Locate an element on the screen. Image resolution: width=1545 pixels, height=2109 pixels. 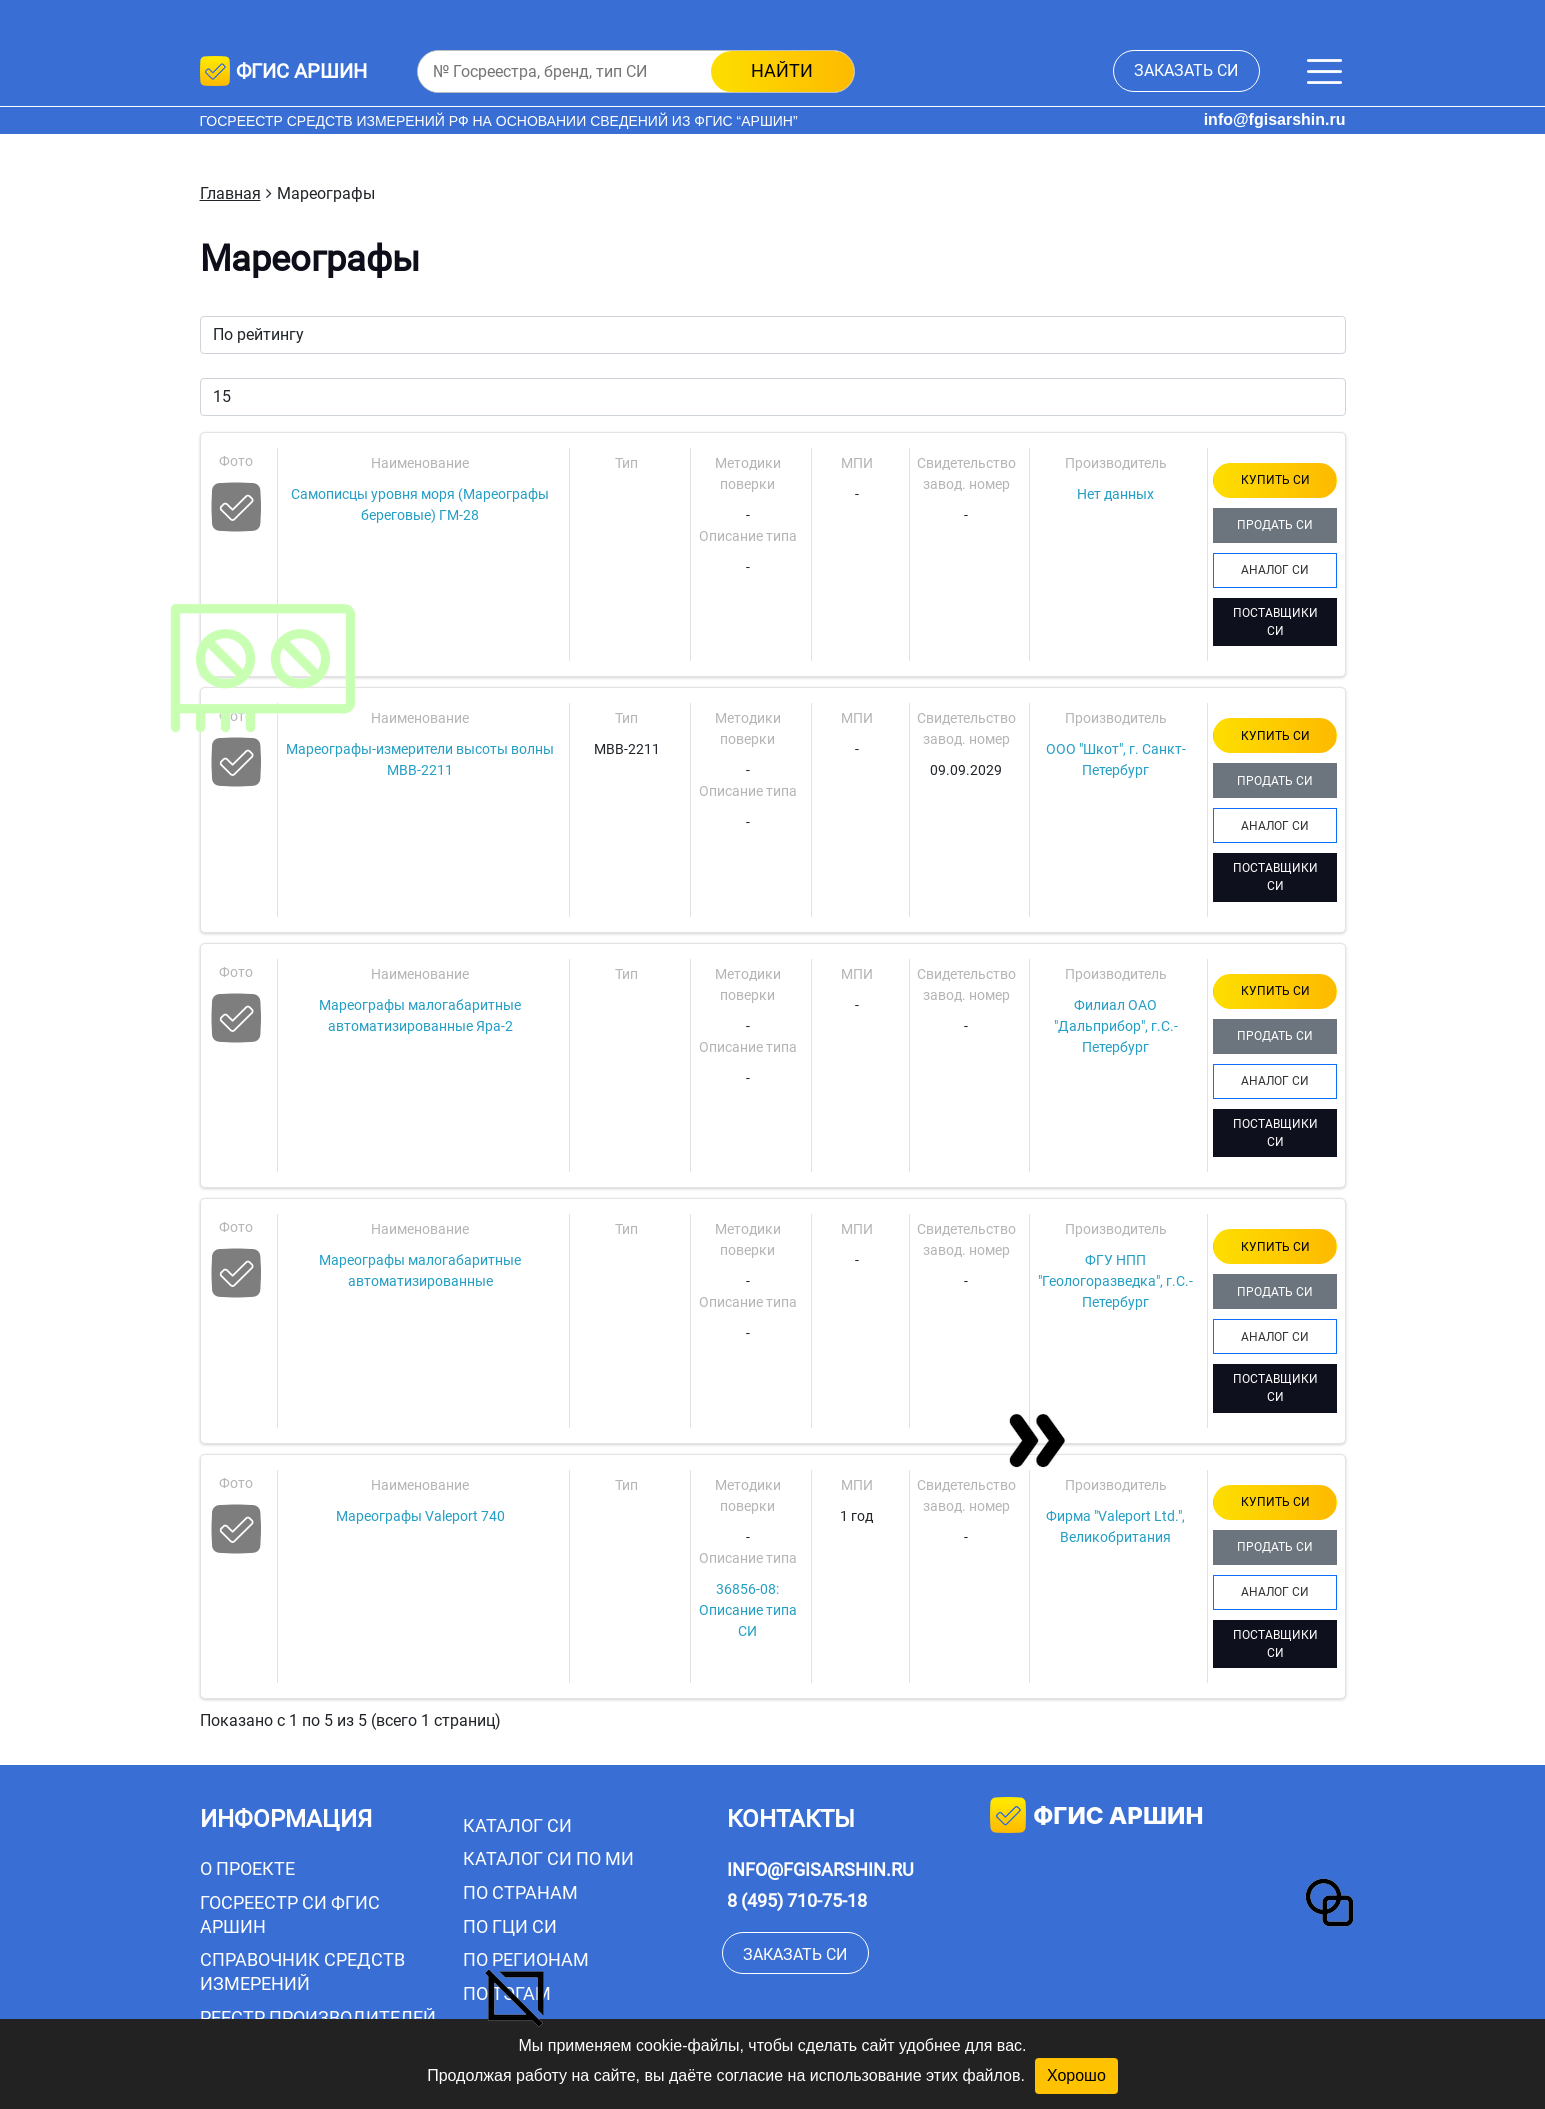
toggle between circular and square shape options is located at coordinates (1329, 1902).